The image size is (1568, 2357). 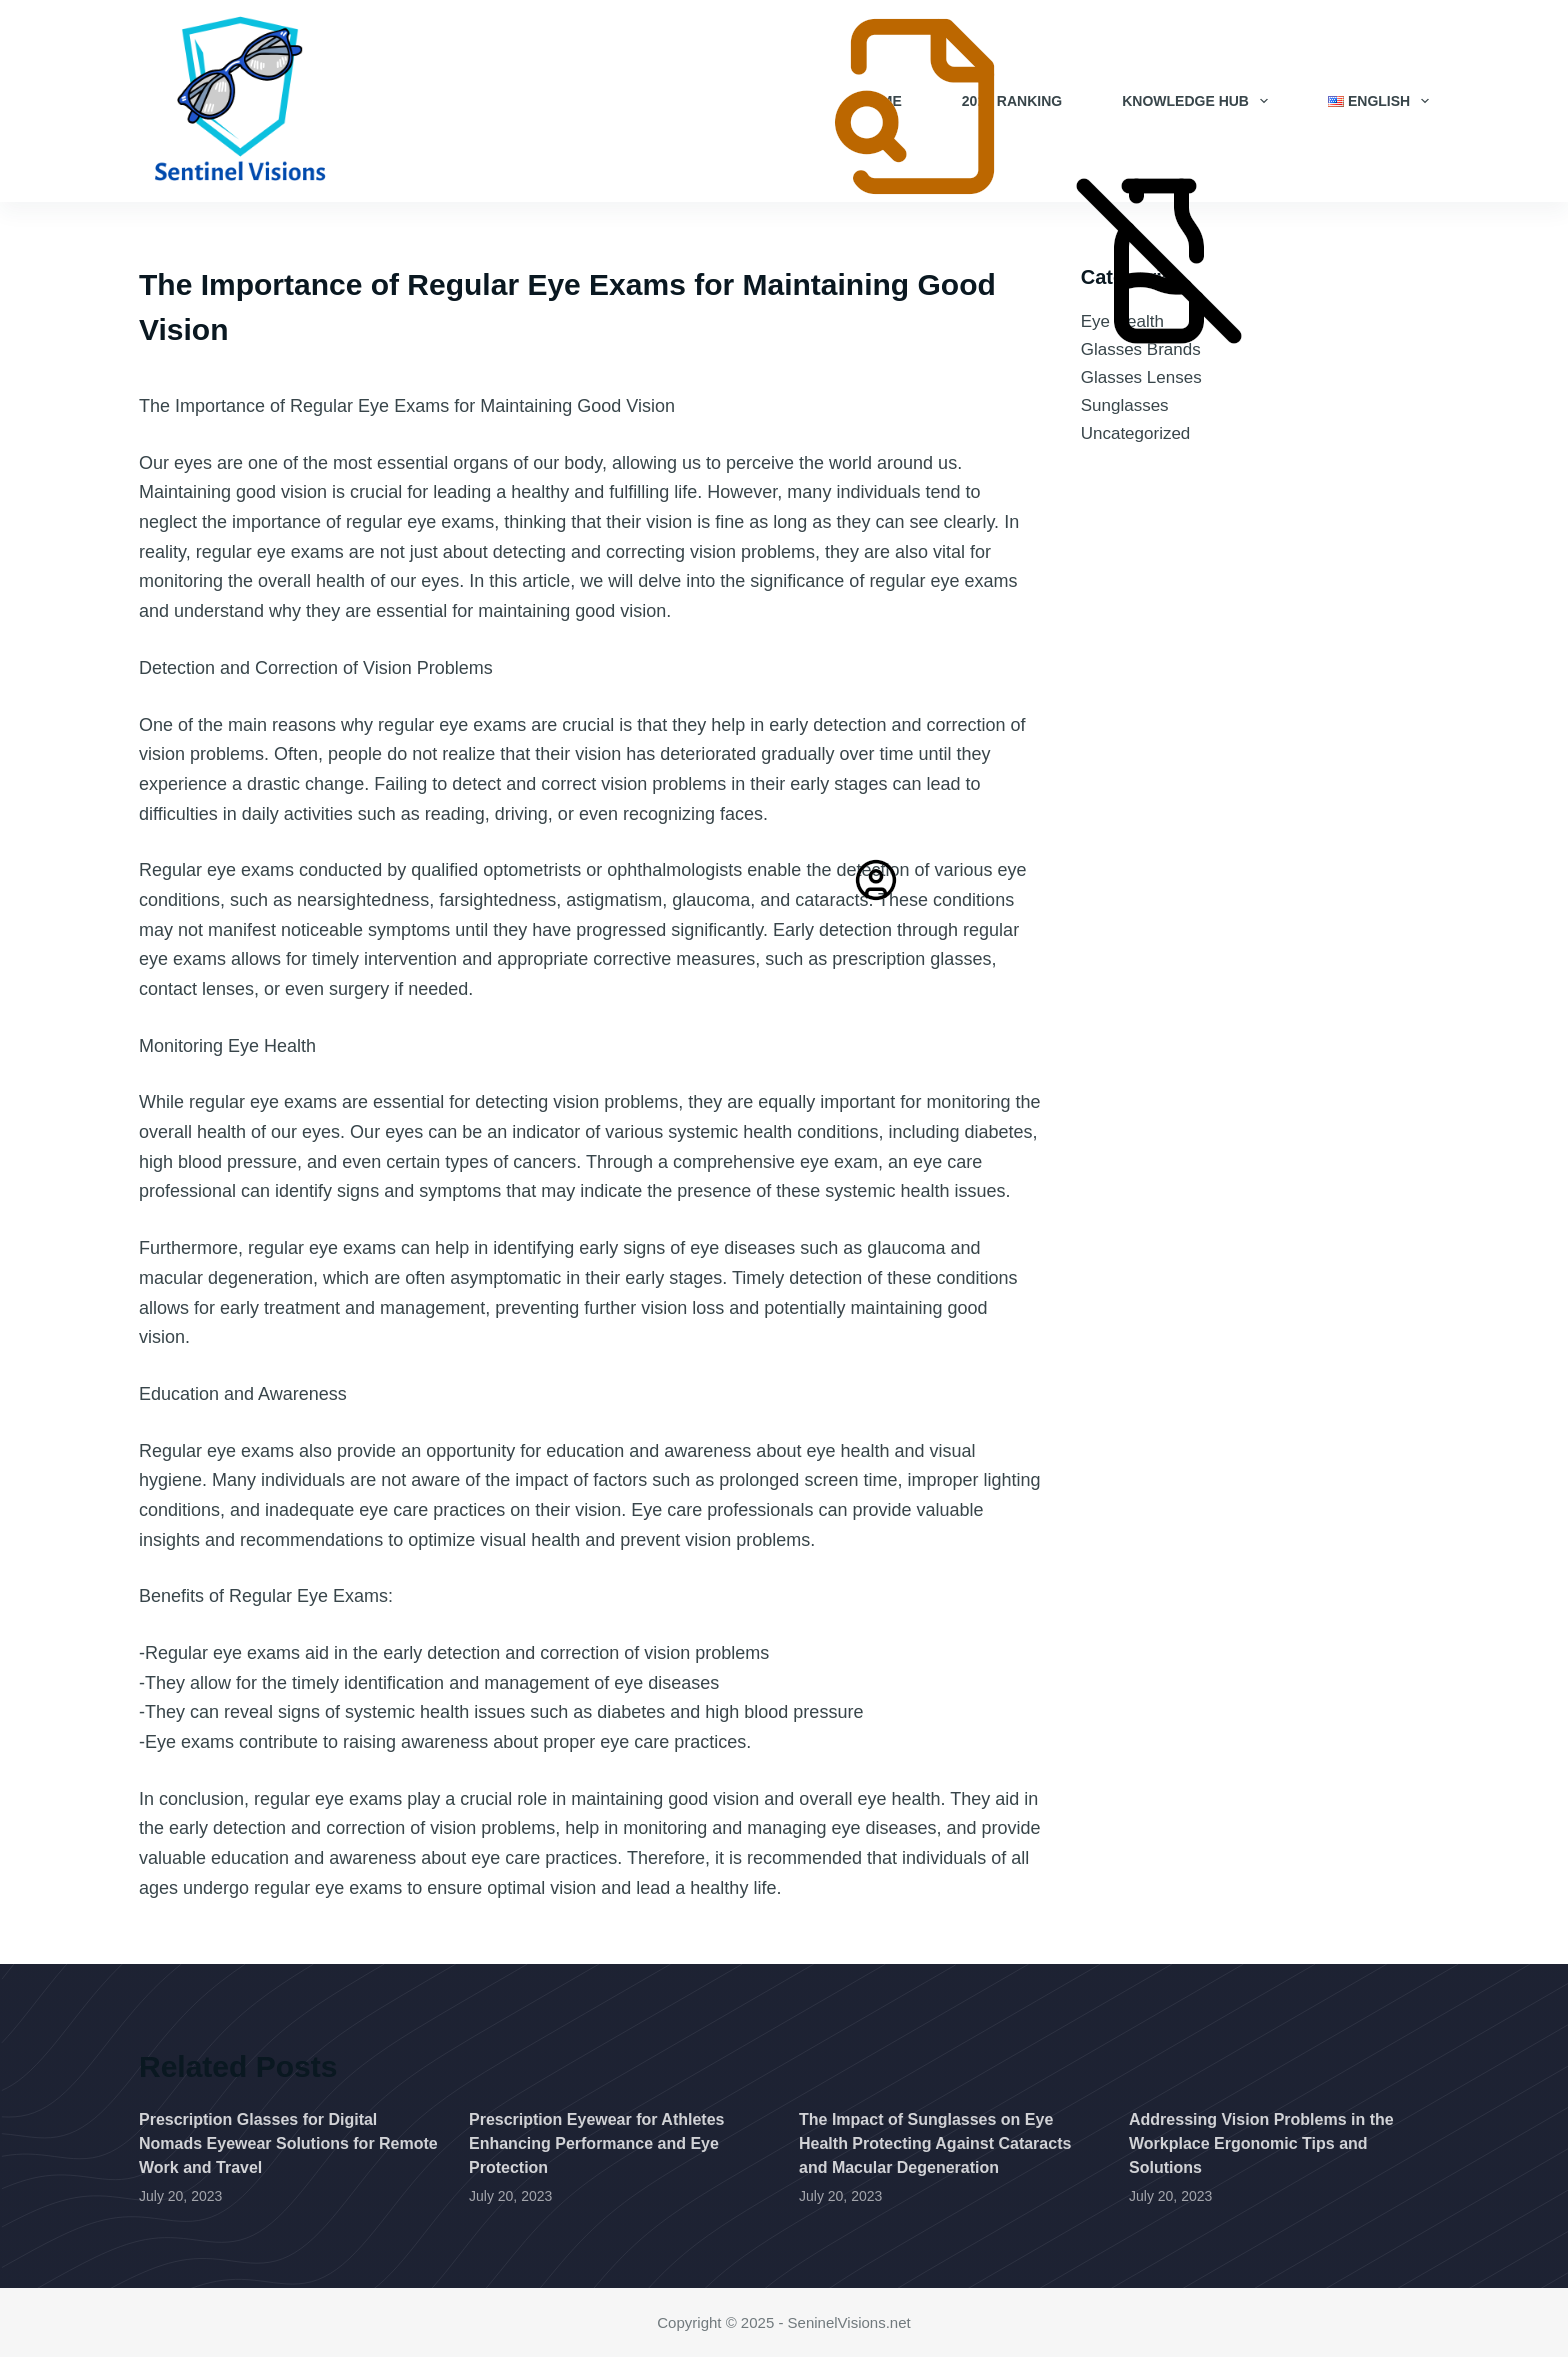 What do you see at coordinates (922, 106) in the screenshot?
I see `search within a document` at bounding box center [922, 106].